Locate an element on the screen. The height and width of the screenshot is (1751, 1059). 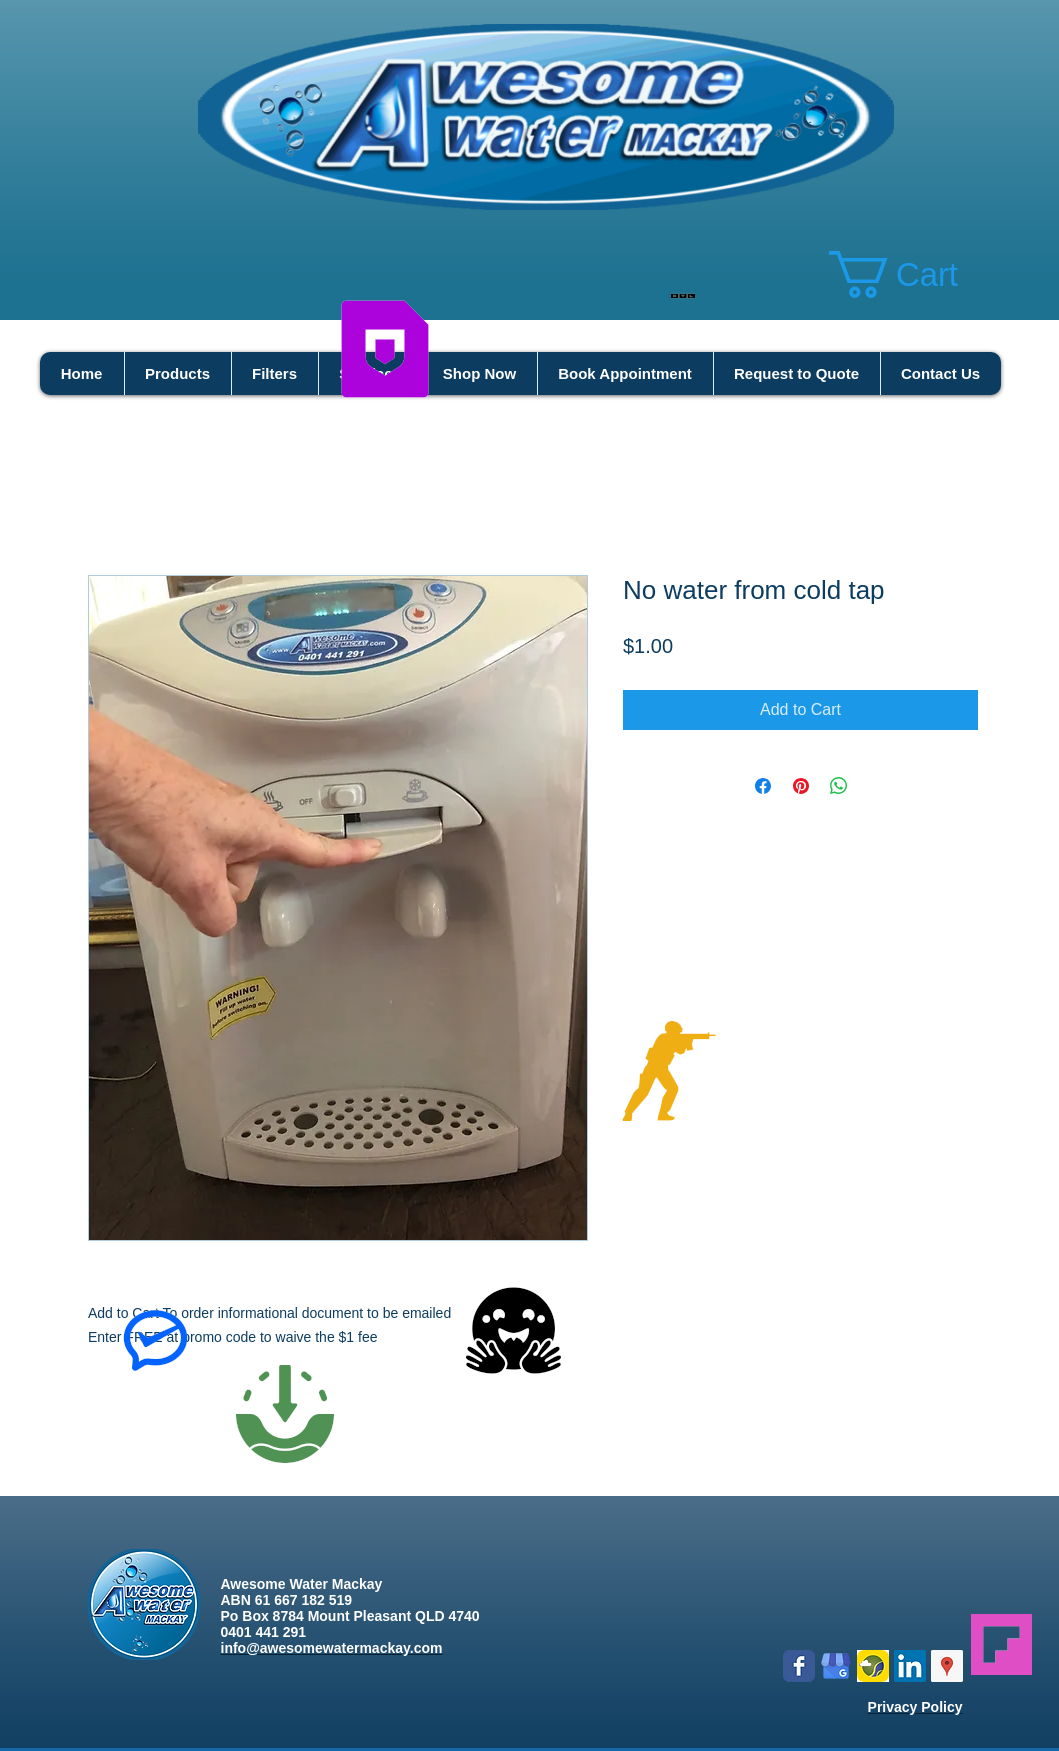
pay with WeChat Pay is located at coordinates (155, 1338).